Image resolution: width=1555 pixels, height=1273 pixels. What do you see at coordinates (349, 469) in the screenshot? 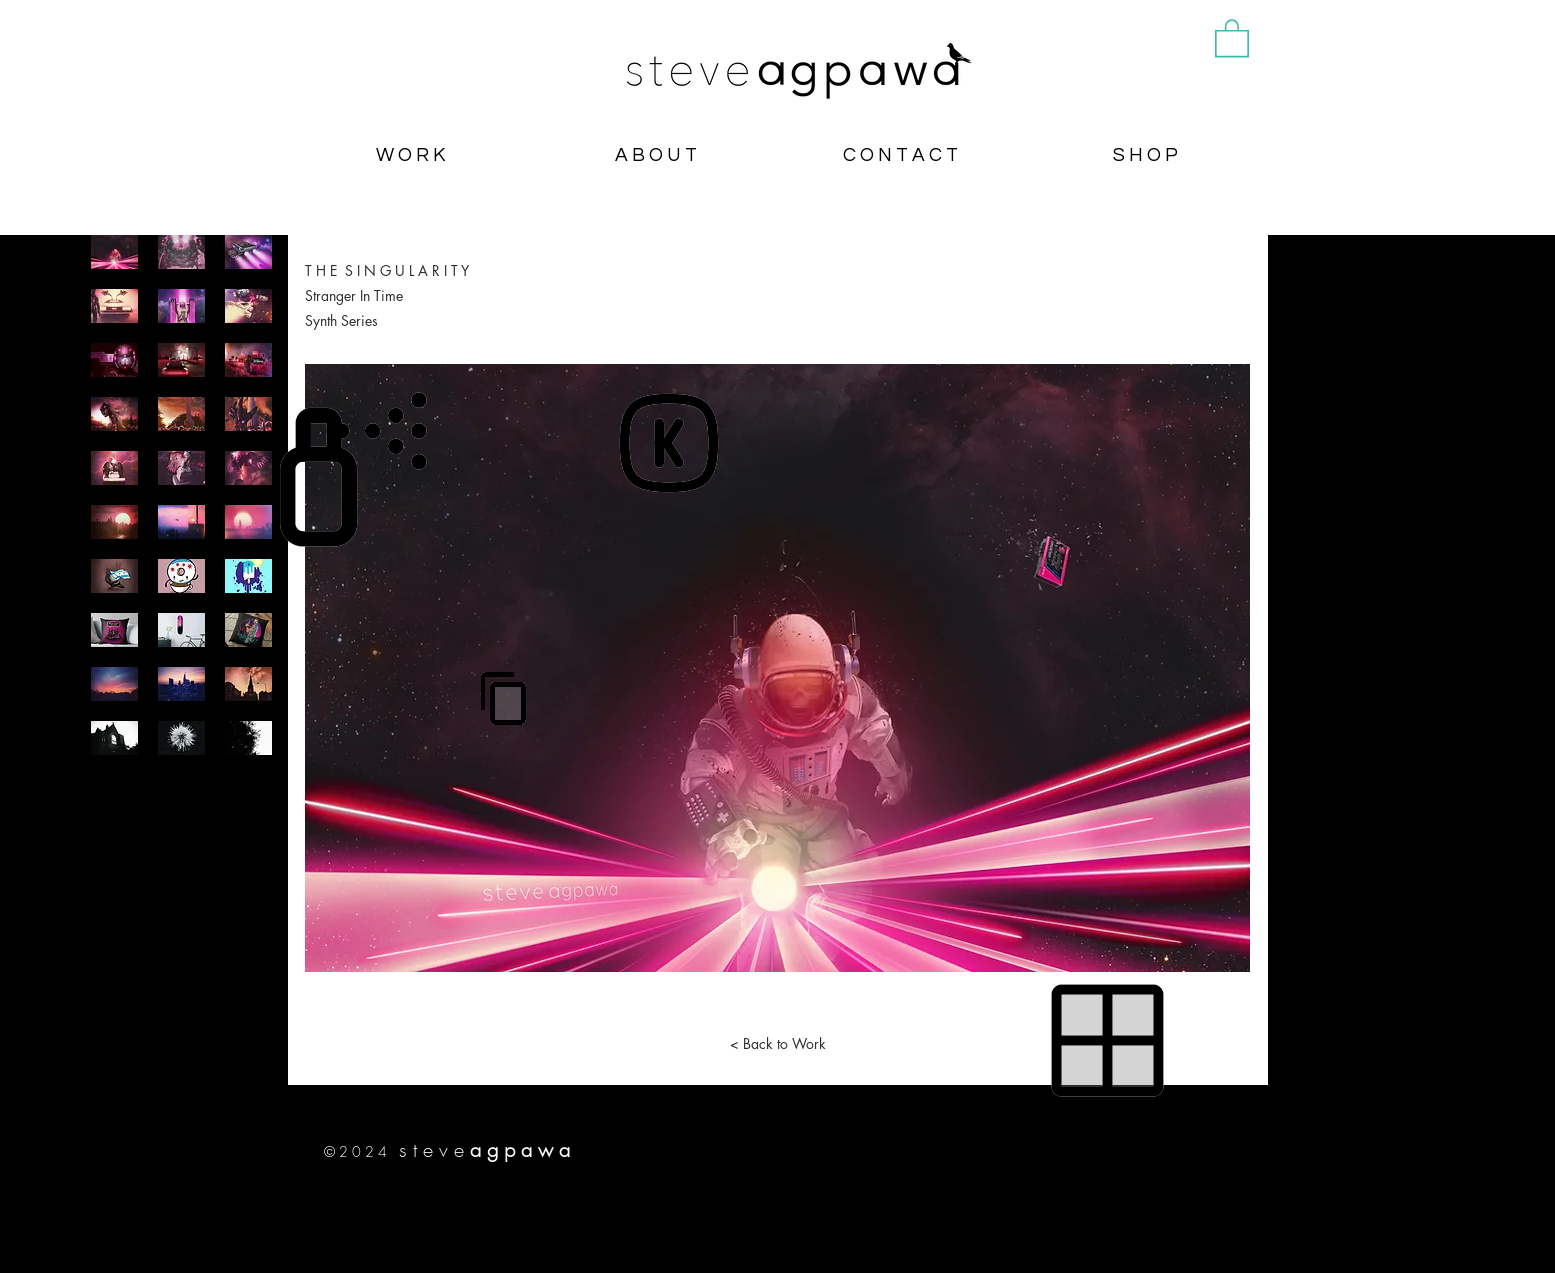
I see `apply spray or mist effect` at bounding box center [349, 469].